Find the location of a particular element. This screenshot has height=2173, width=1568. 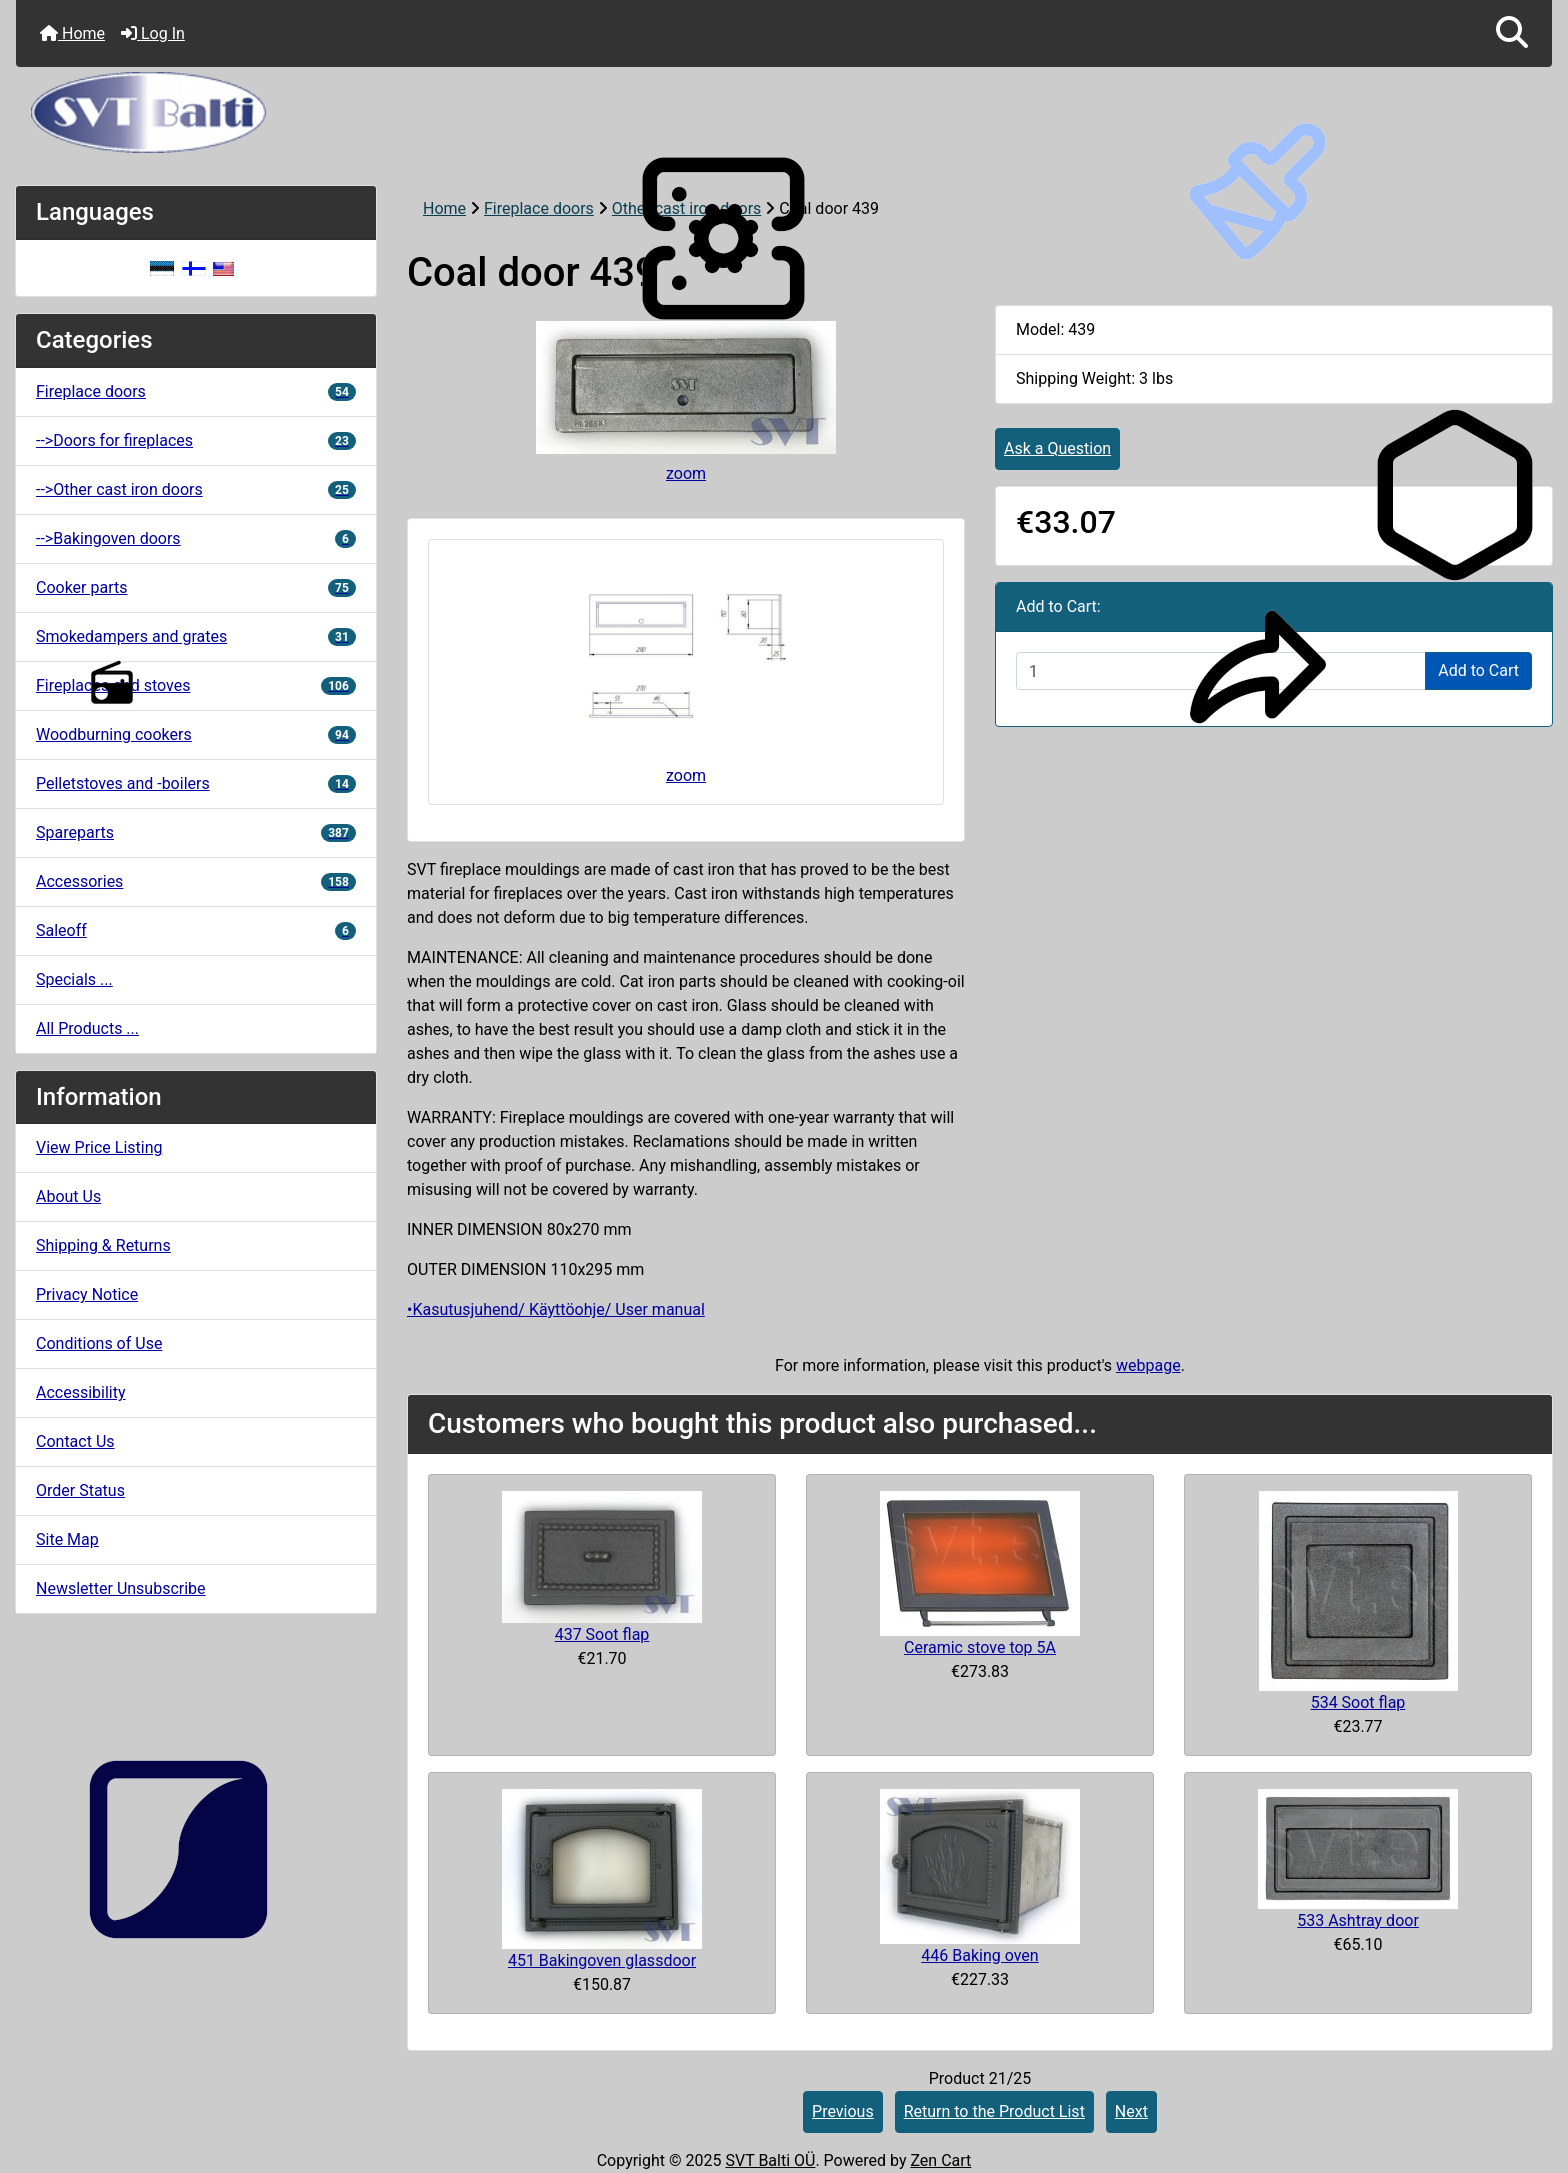

open radio or audio streaming is located at coordinates (112, 683).